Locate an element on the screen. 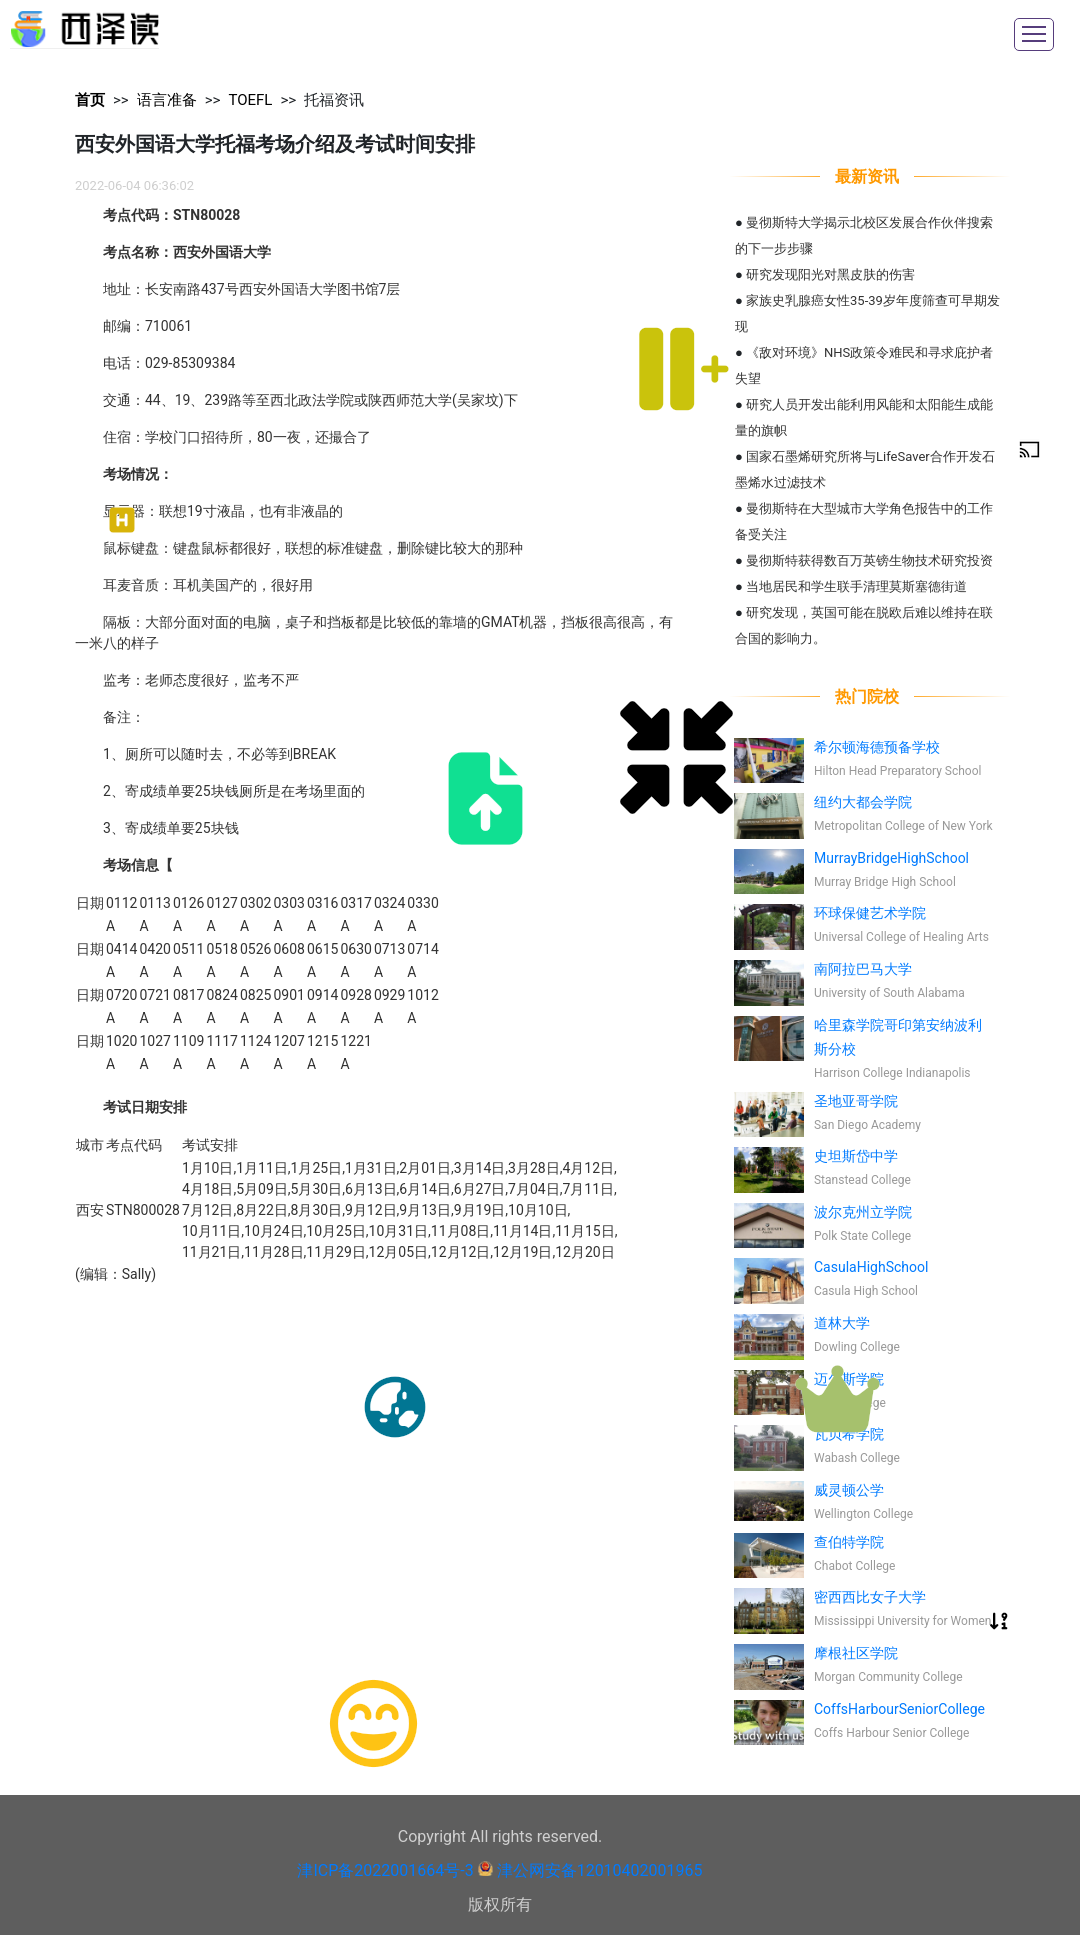 This screenshot has height=1935, width=1080. view asia-pacific region settings is located at coordinates (395, 1407).